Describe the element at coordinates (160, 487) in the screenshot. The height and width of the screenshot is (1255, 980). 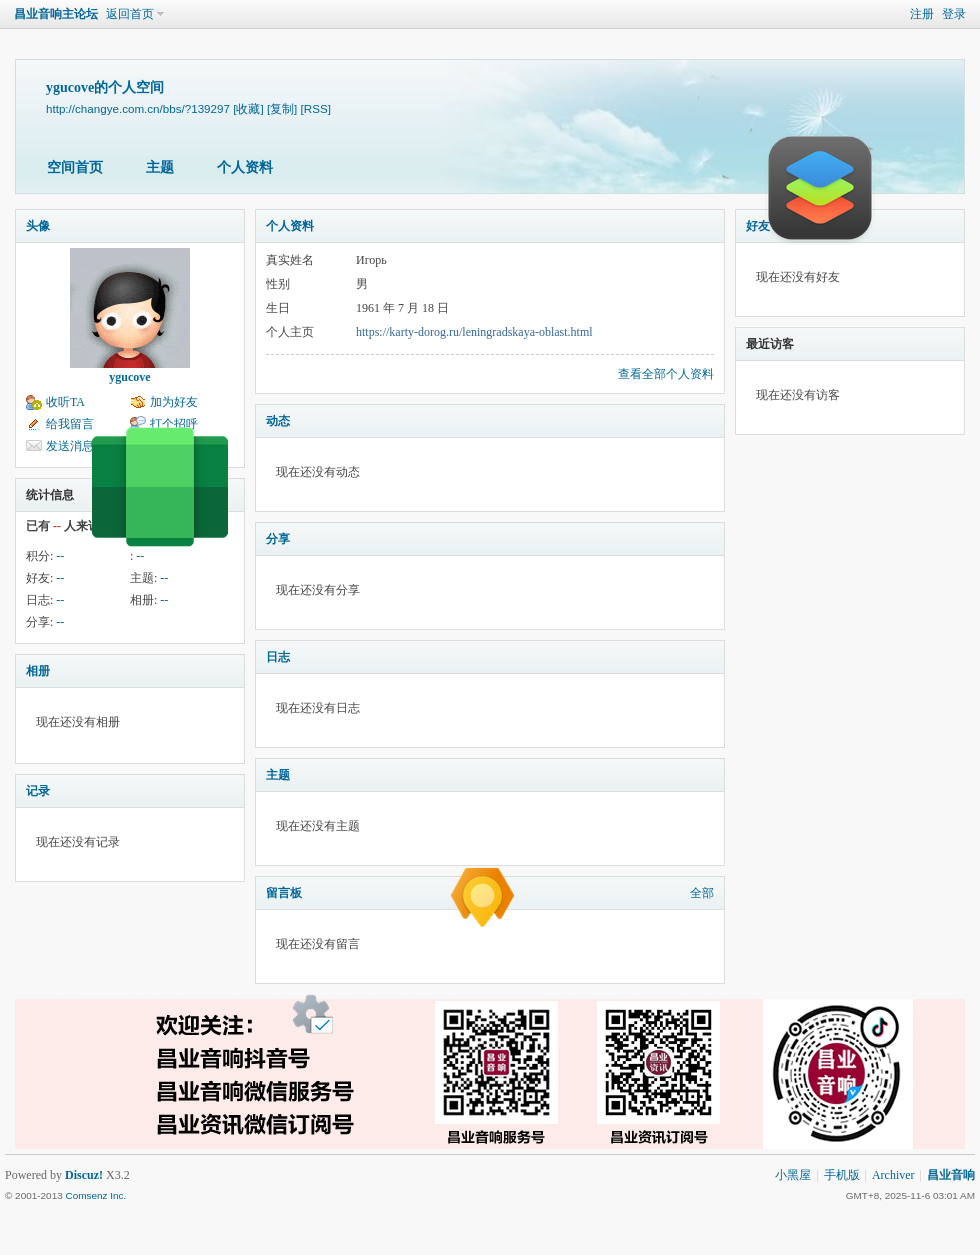
I see `open android app or emulator` at that location.